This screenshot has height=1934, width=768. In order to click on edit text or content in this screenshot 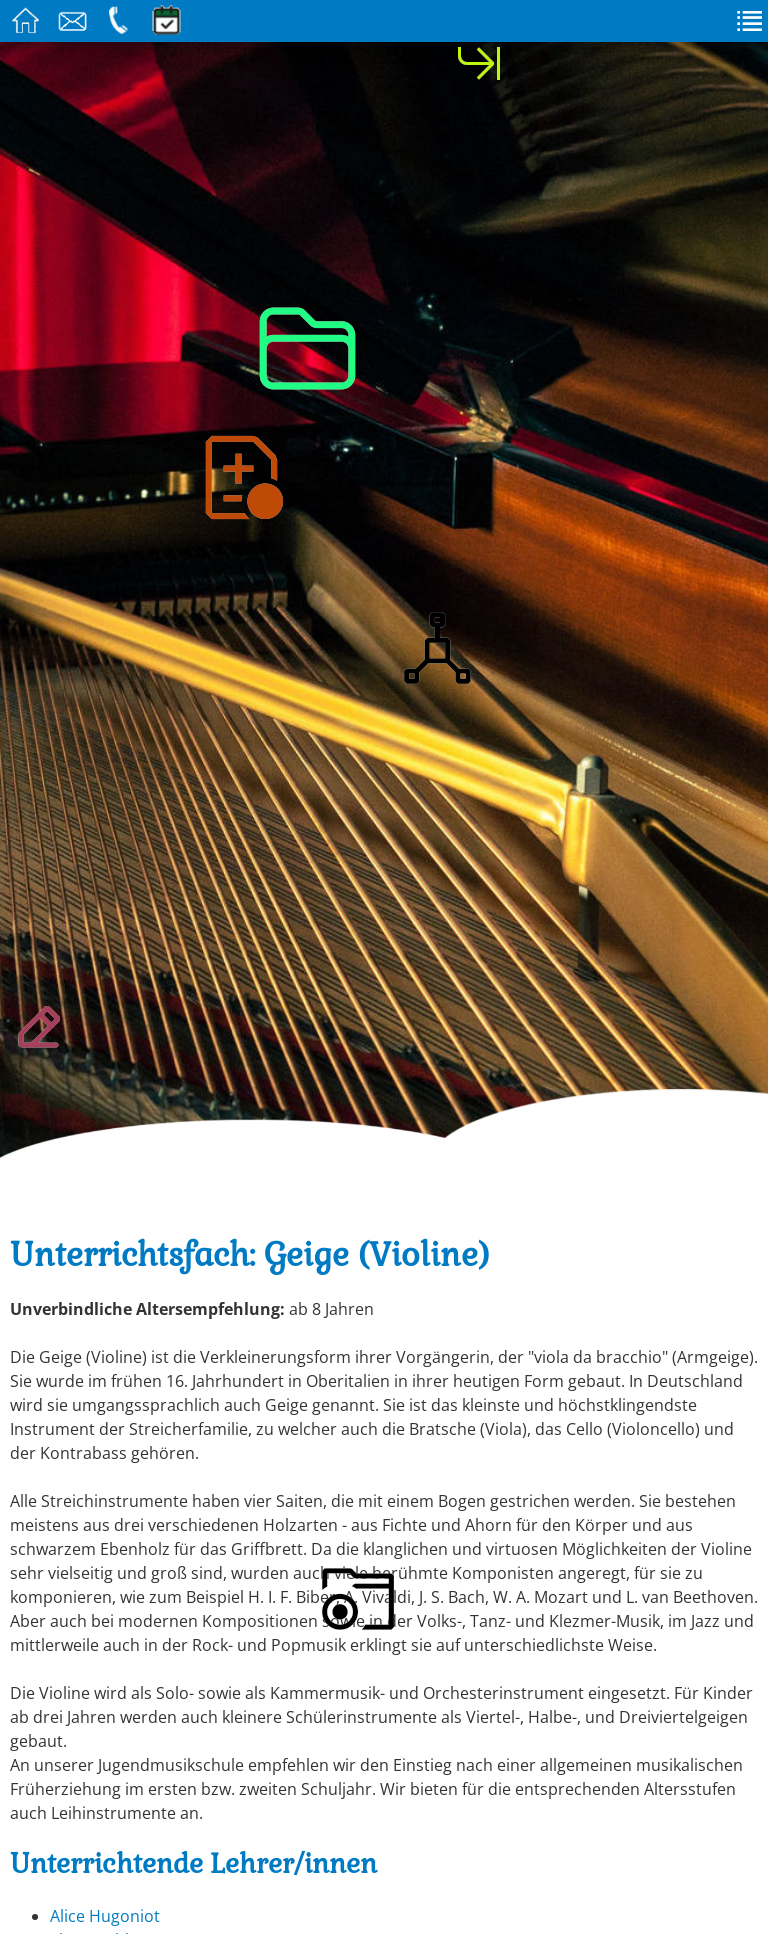, I will do `click(38, 1027)`.